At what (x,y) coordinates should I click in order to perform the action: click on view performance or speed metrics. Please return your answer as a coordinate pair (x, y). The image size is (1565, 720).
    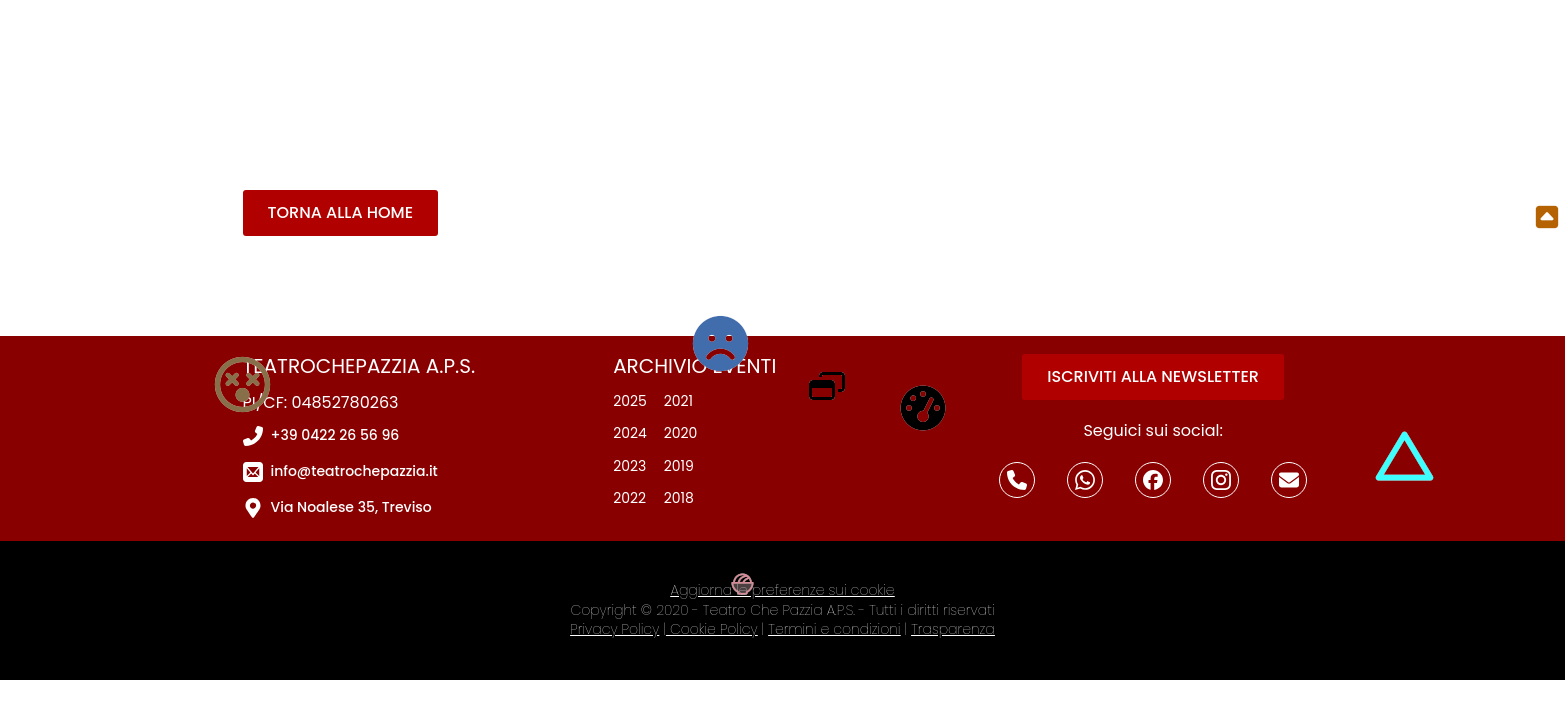
    Looking at the image, I should click on (923, 408).